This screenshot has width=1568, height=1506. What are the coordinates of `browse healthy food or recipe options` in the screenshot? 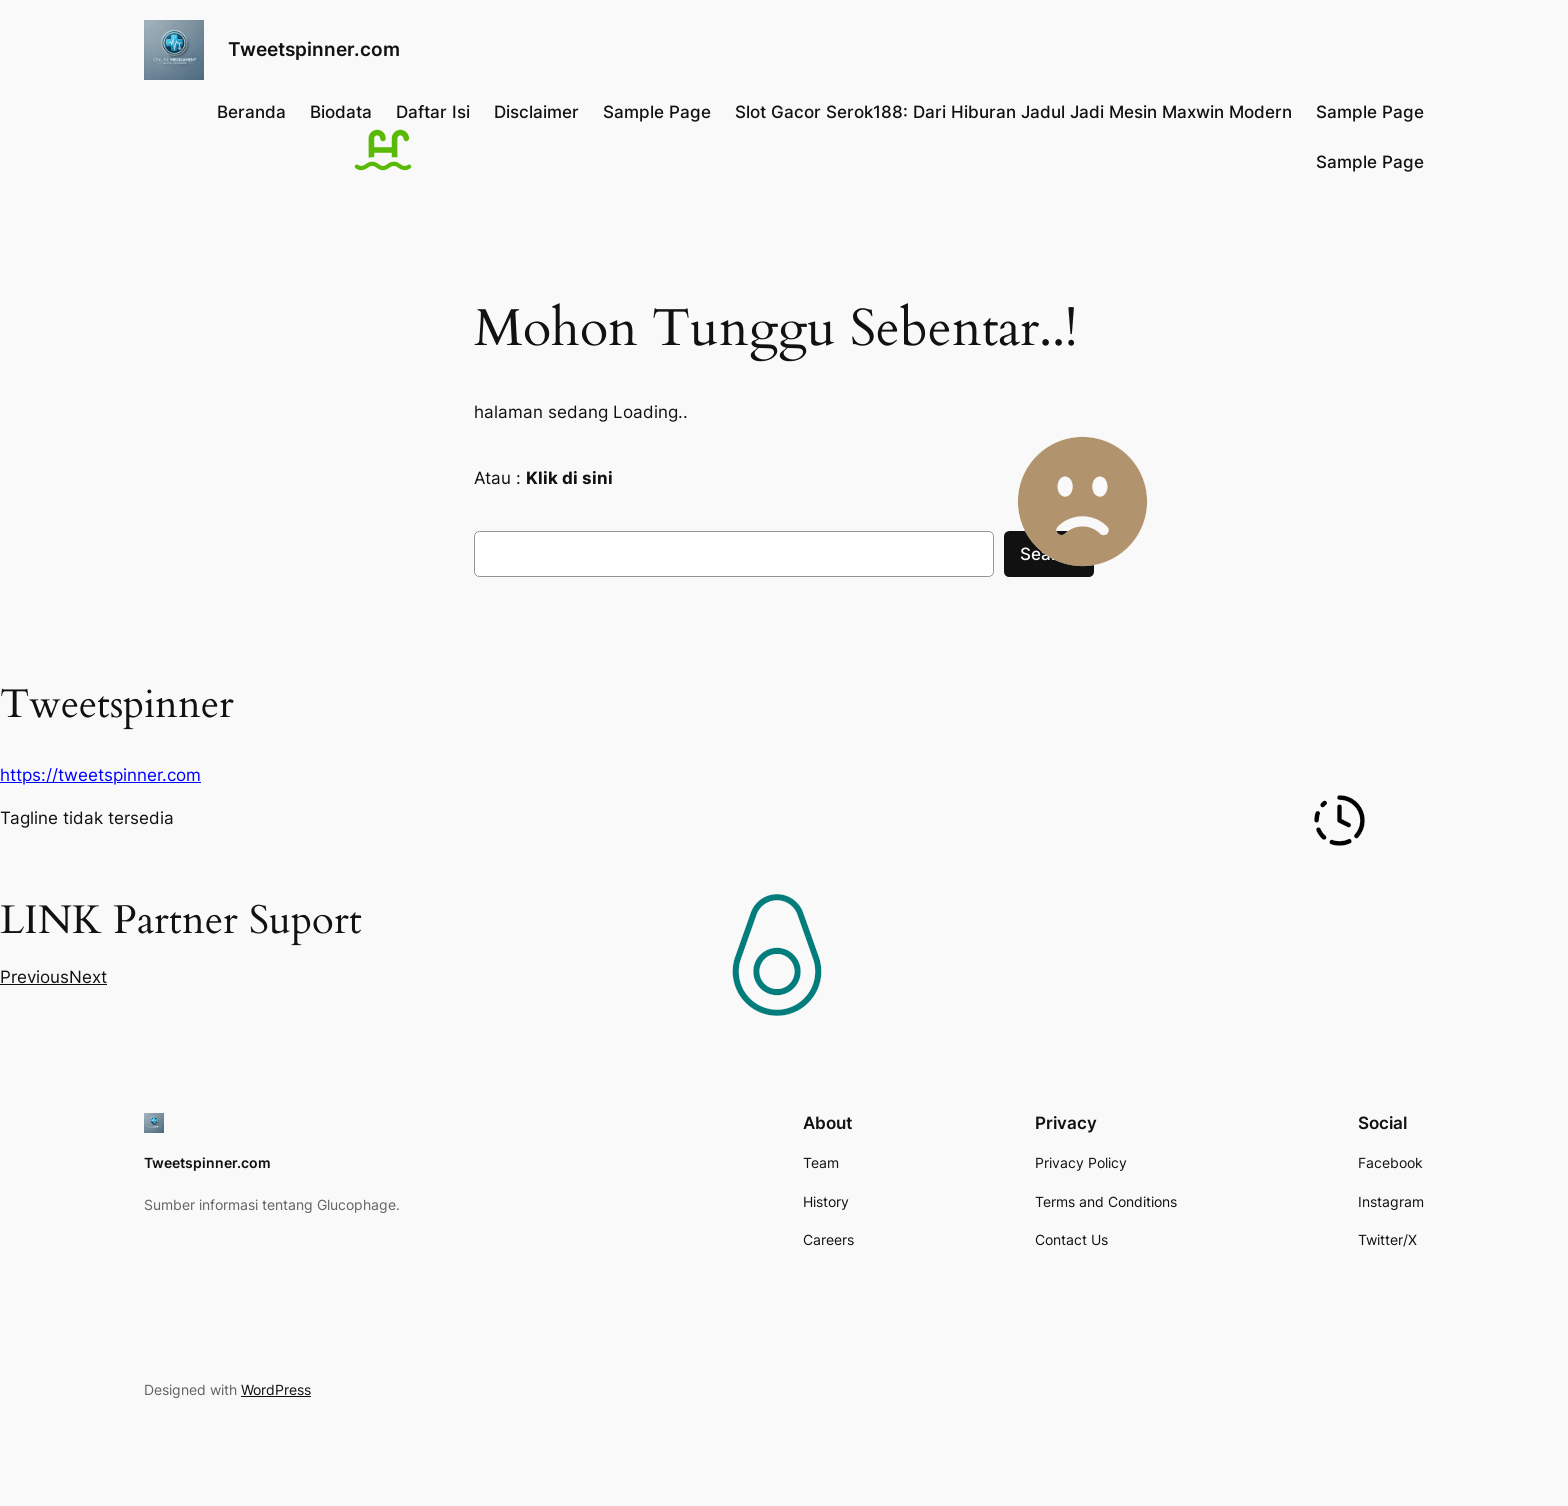 It's located at (777, 955).